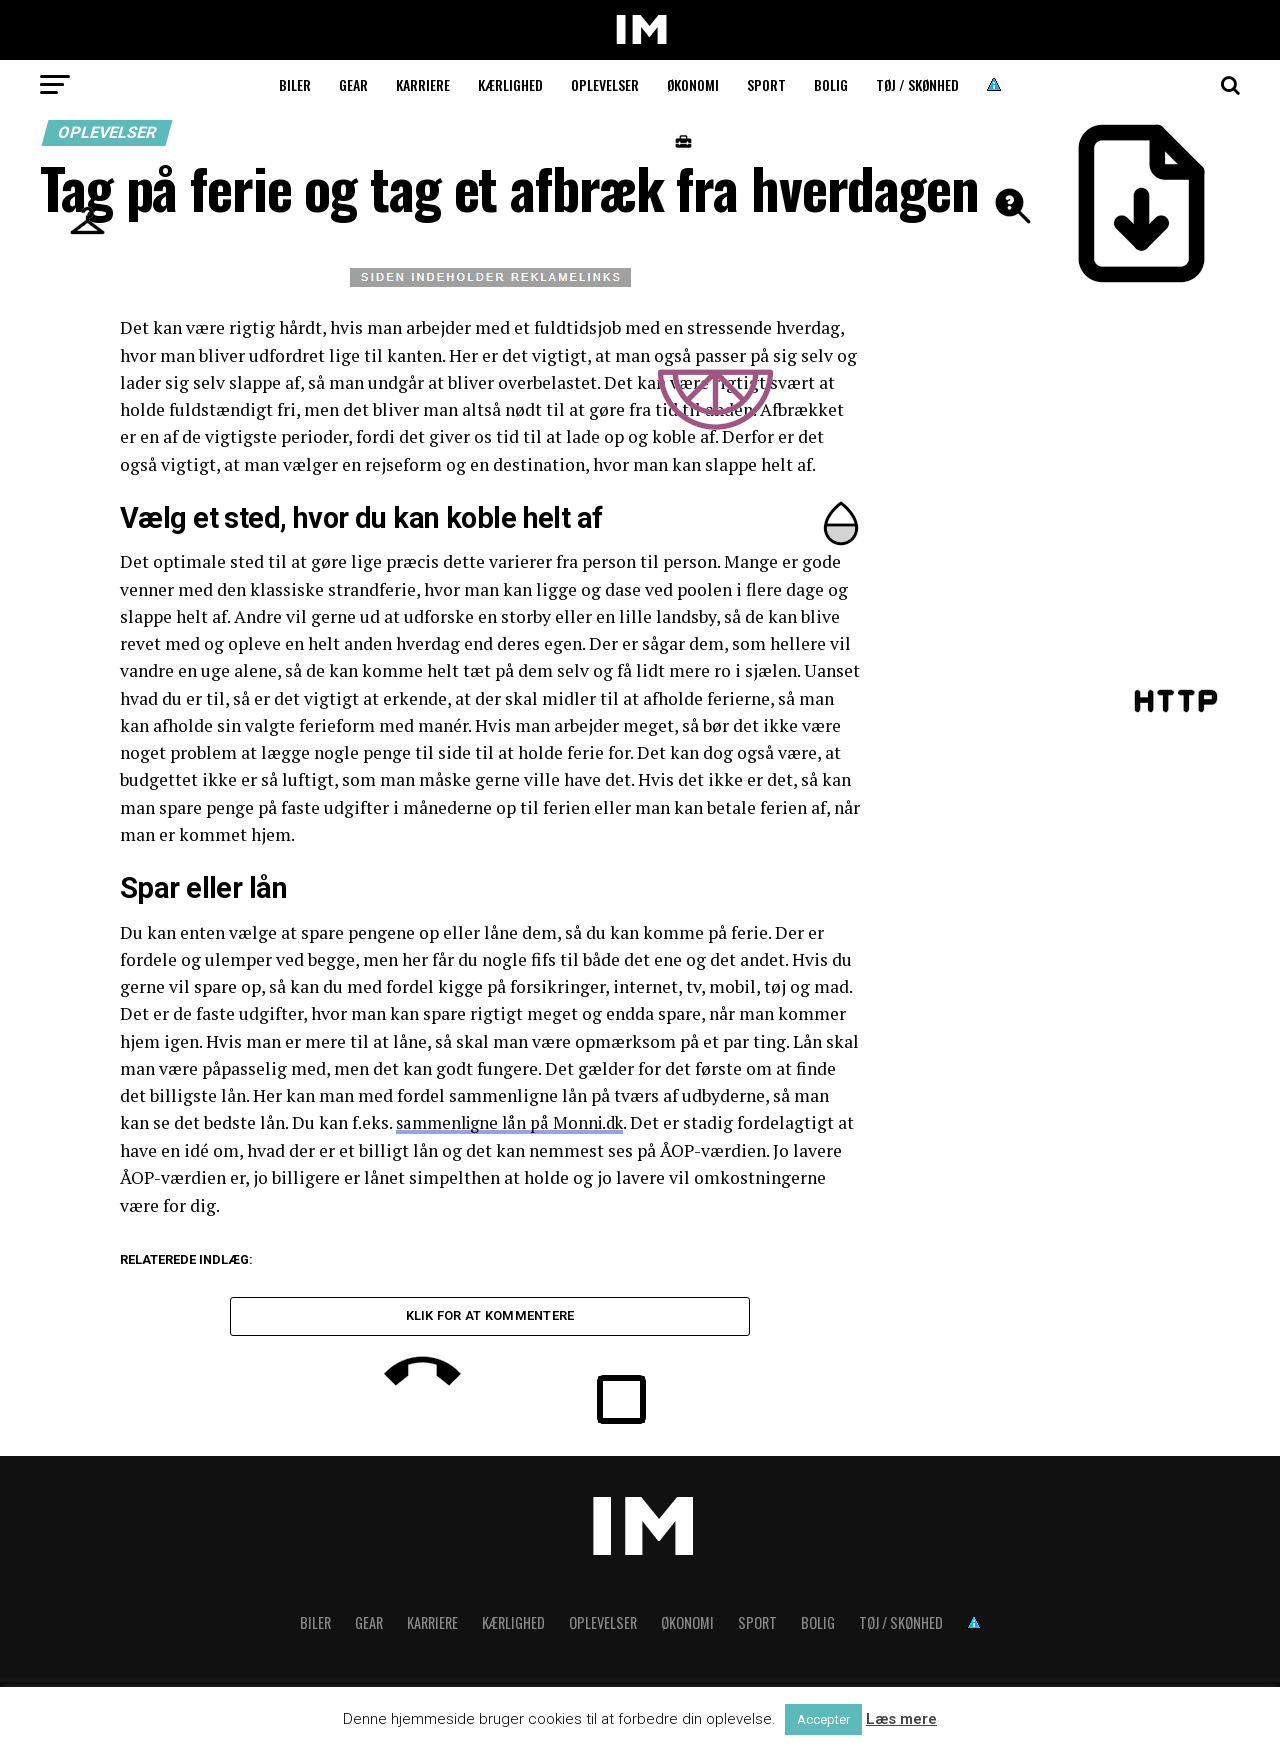 This screenshot has width=1280, height=1747. What do you see at coordinates (1013, 206) in the screenshot?
I see `search for help or support topics` at bounding box center [1013, 206].